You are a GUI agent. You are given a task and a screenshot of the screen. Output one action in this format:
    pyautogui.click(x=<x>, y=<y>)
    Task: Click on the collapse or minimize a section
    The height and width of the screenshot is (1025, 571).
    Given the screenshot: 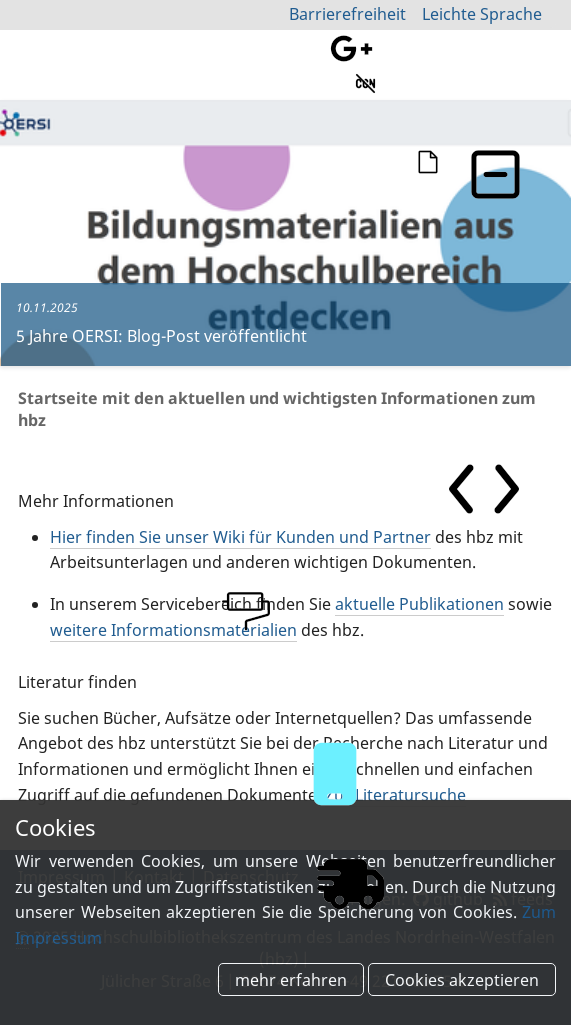 What is the action you would take?
    pyautogui.click(x=495, y=174)
    